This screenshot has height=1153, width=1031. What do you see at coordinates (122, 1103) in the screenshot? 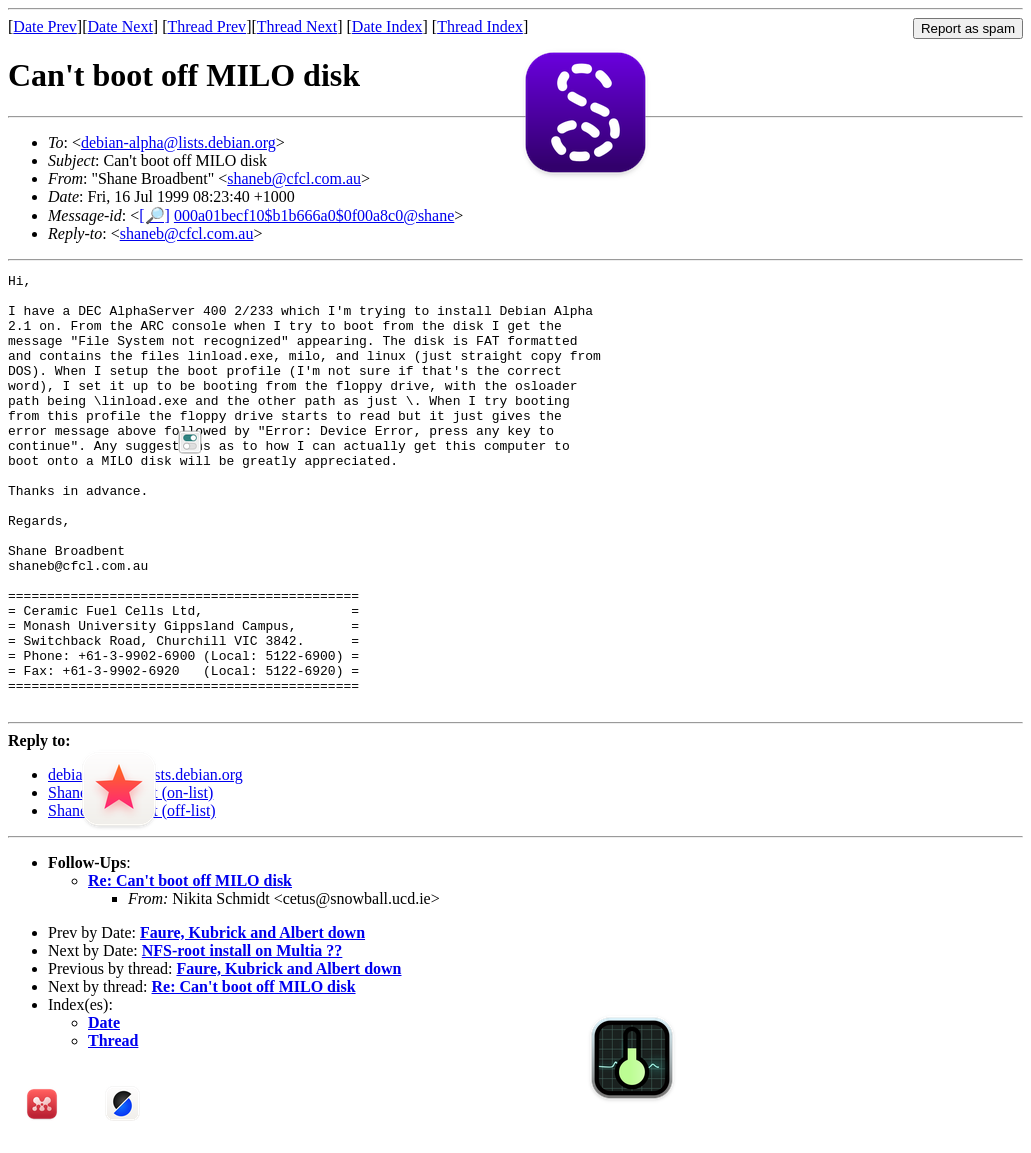
I see `open SuperSlicer 3D printing slicer application` at bounding box center [122, 1103].